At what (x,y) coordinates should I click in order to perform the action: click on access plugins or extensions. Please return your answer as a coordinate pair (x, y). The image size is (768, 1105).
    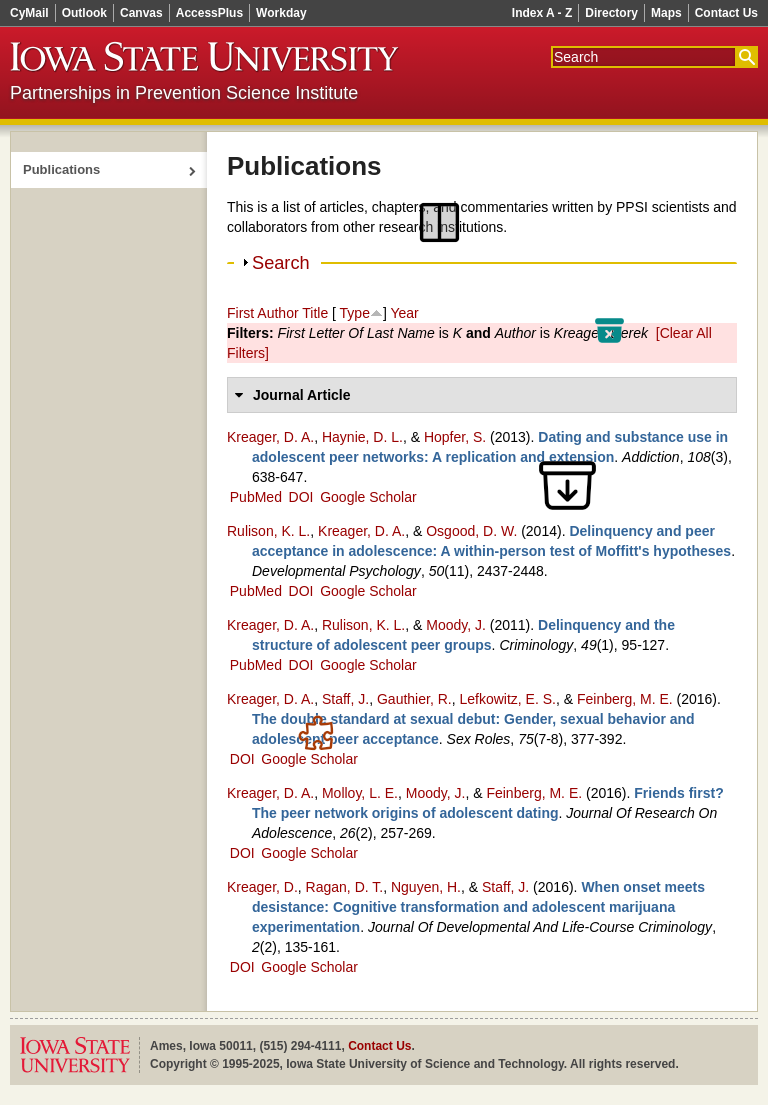
    Looking at the image, I should click on (316, 733).